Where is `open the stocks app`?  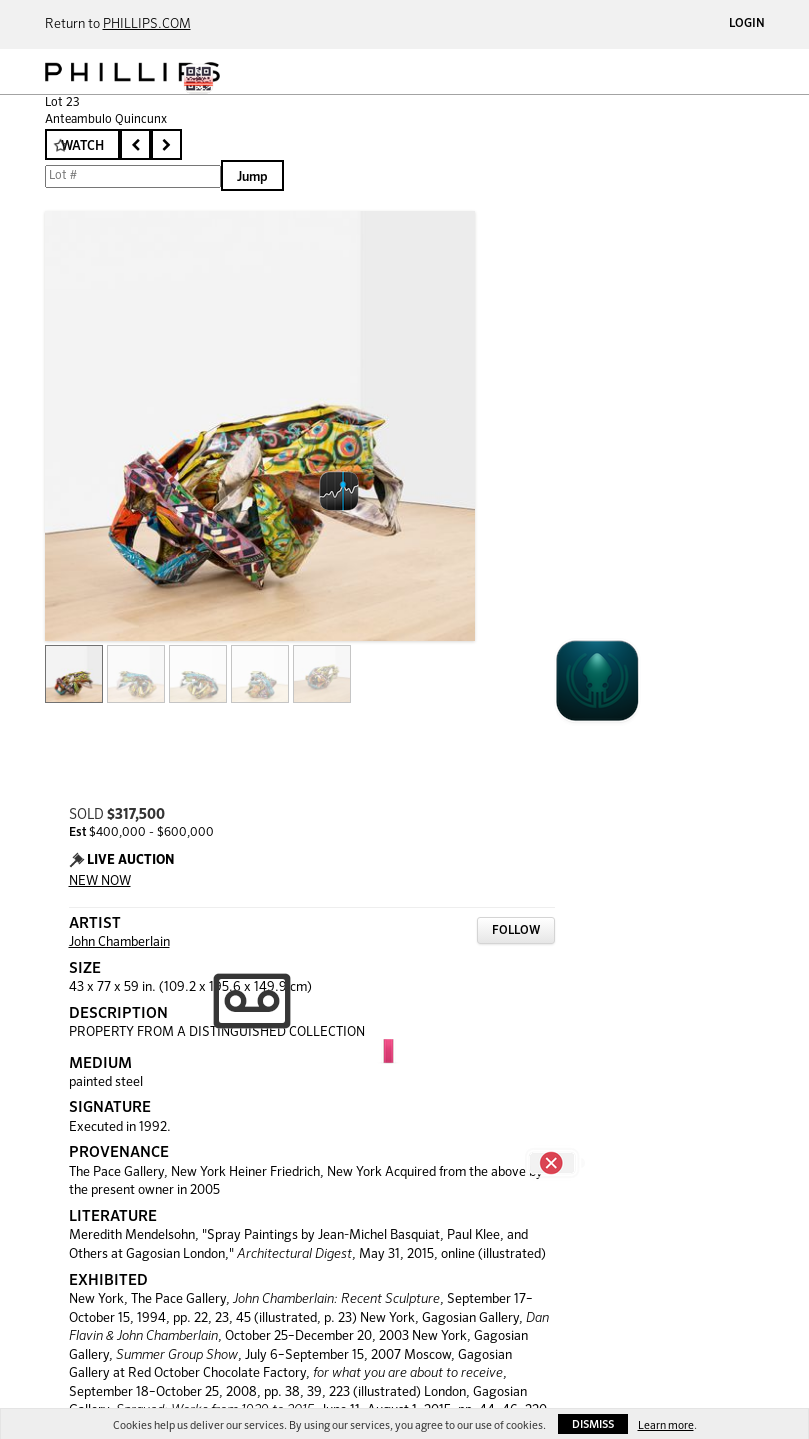
open the stocks app is located at coordinates (339, 491).